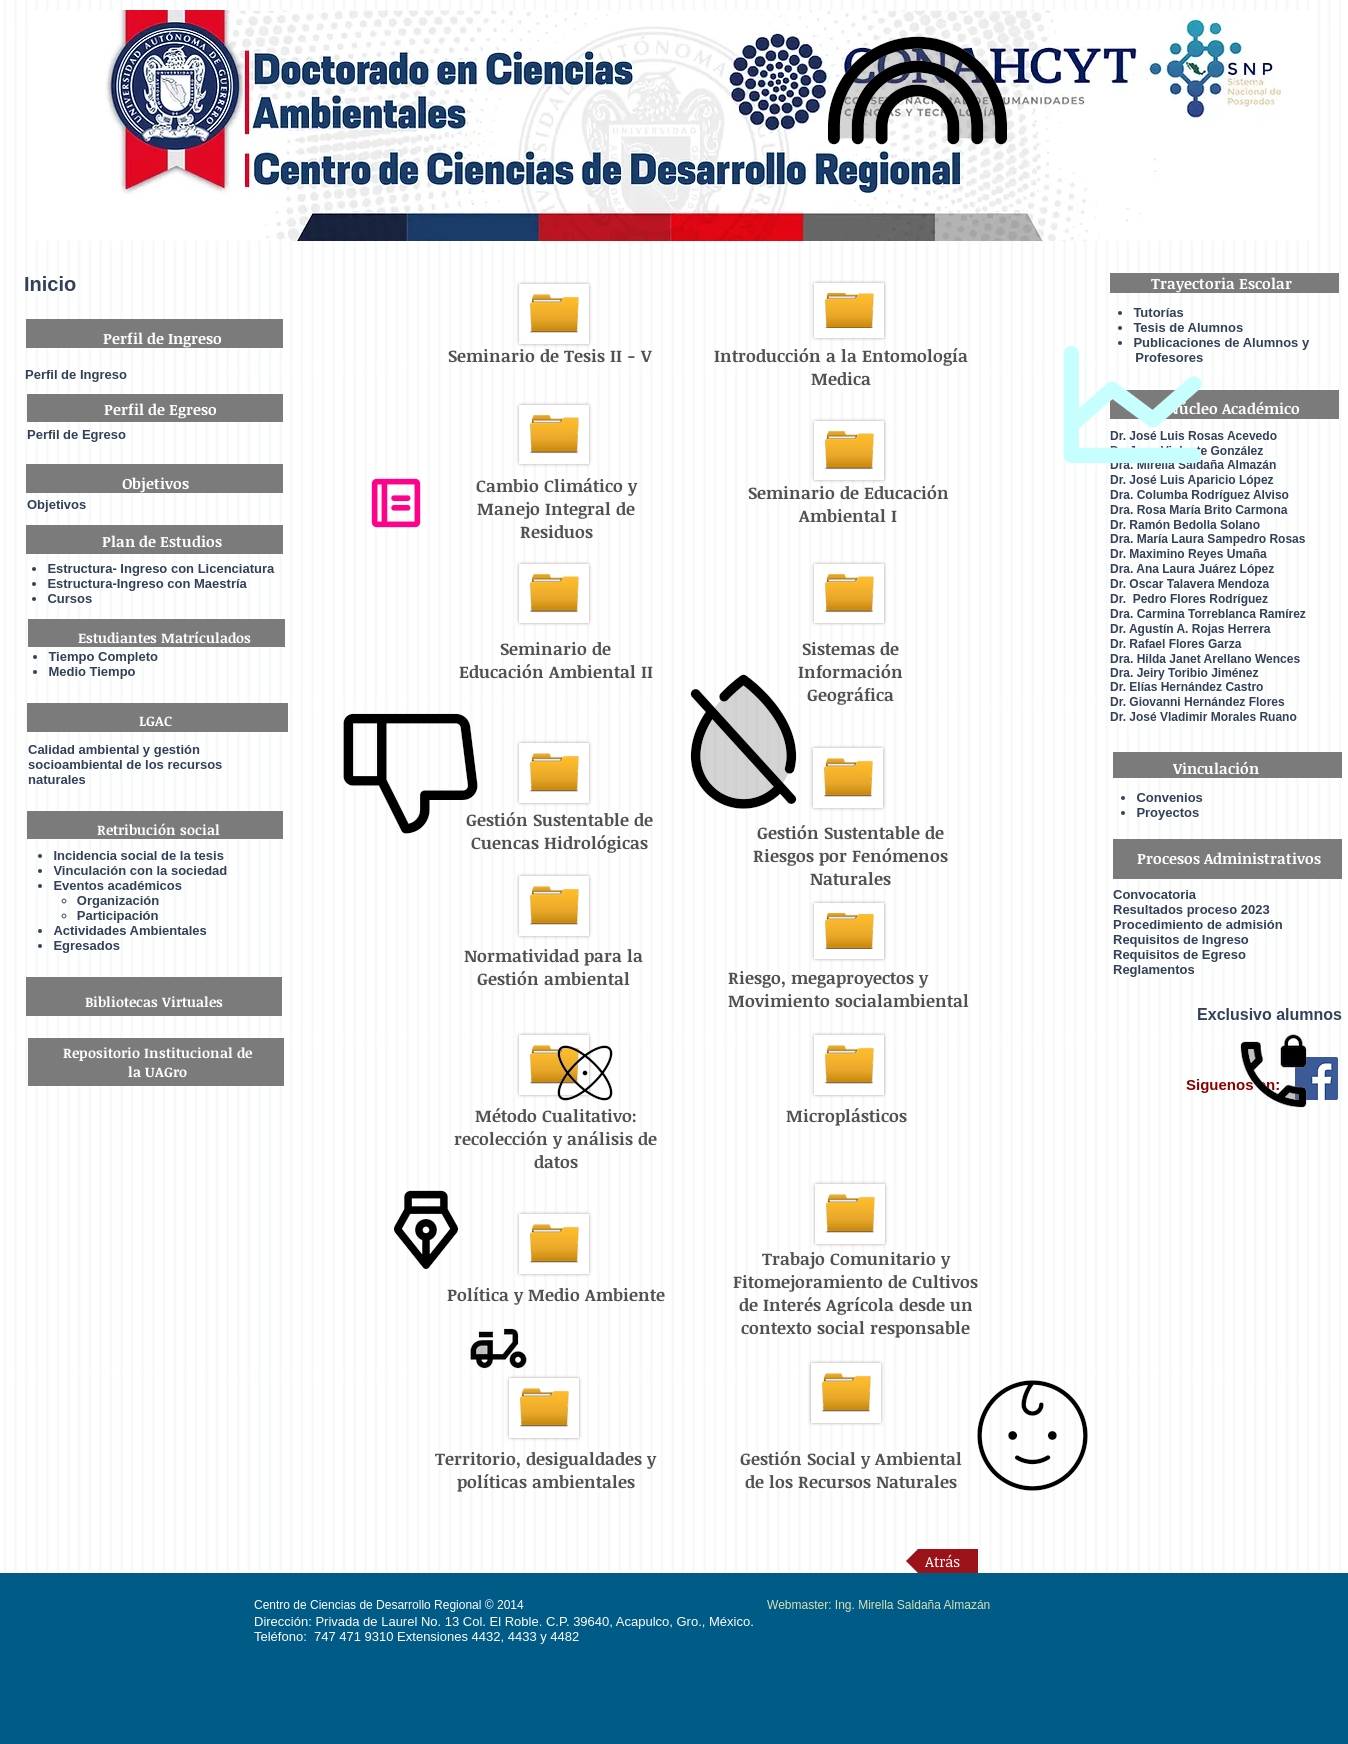 Image resolution: width=1348 pixels, height=1744 pixels. Describe the element at coordinates (1032, 1435) in the screenshot. I see `access parenting or baby-related features` at that location.